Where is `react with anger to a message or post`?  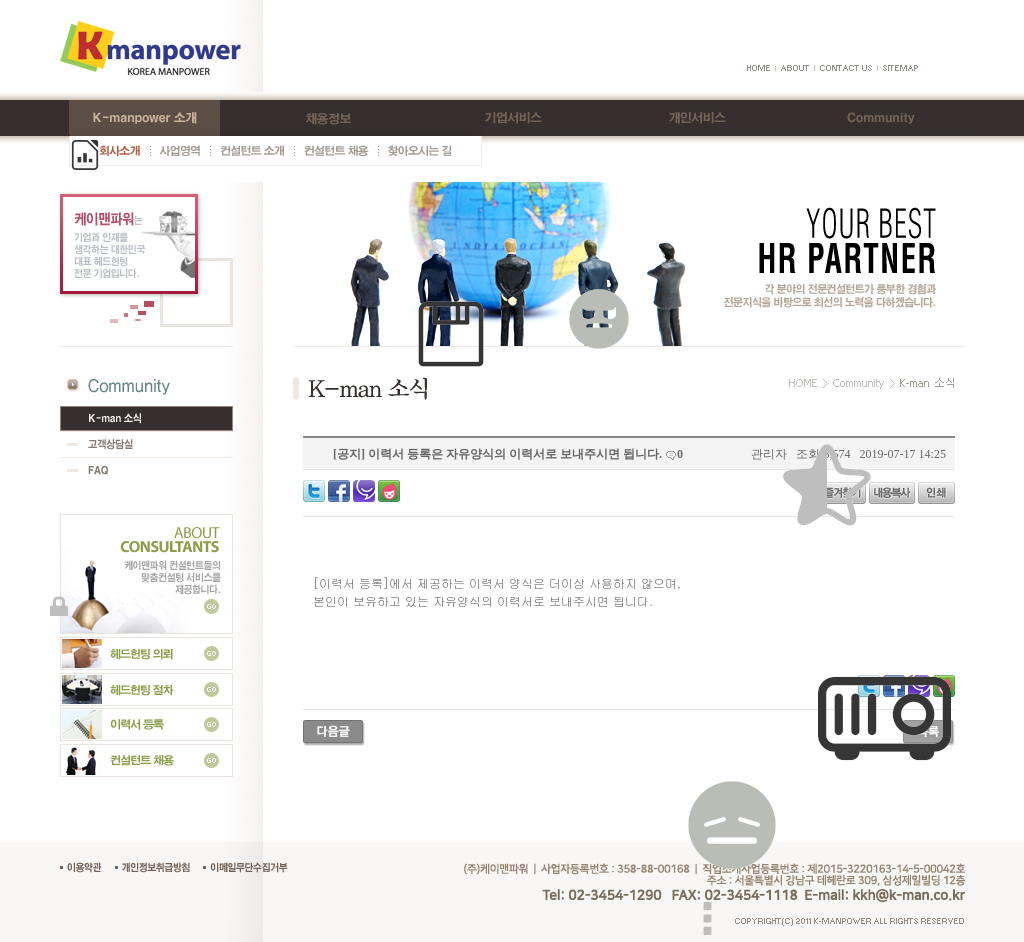 react with anger to a message or post is located at coordinates (599, 319).